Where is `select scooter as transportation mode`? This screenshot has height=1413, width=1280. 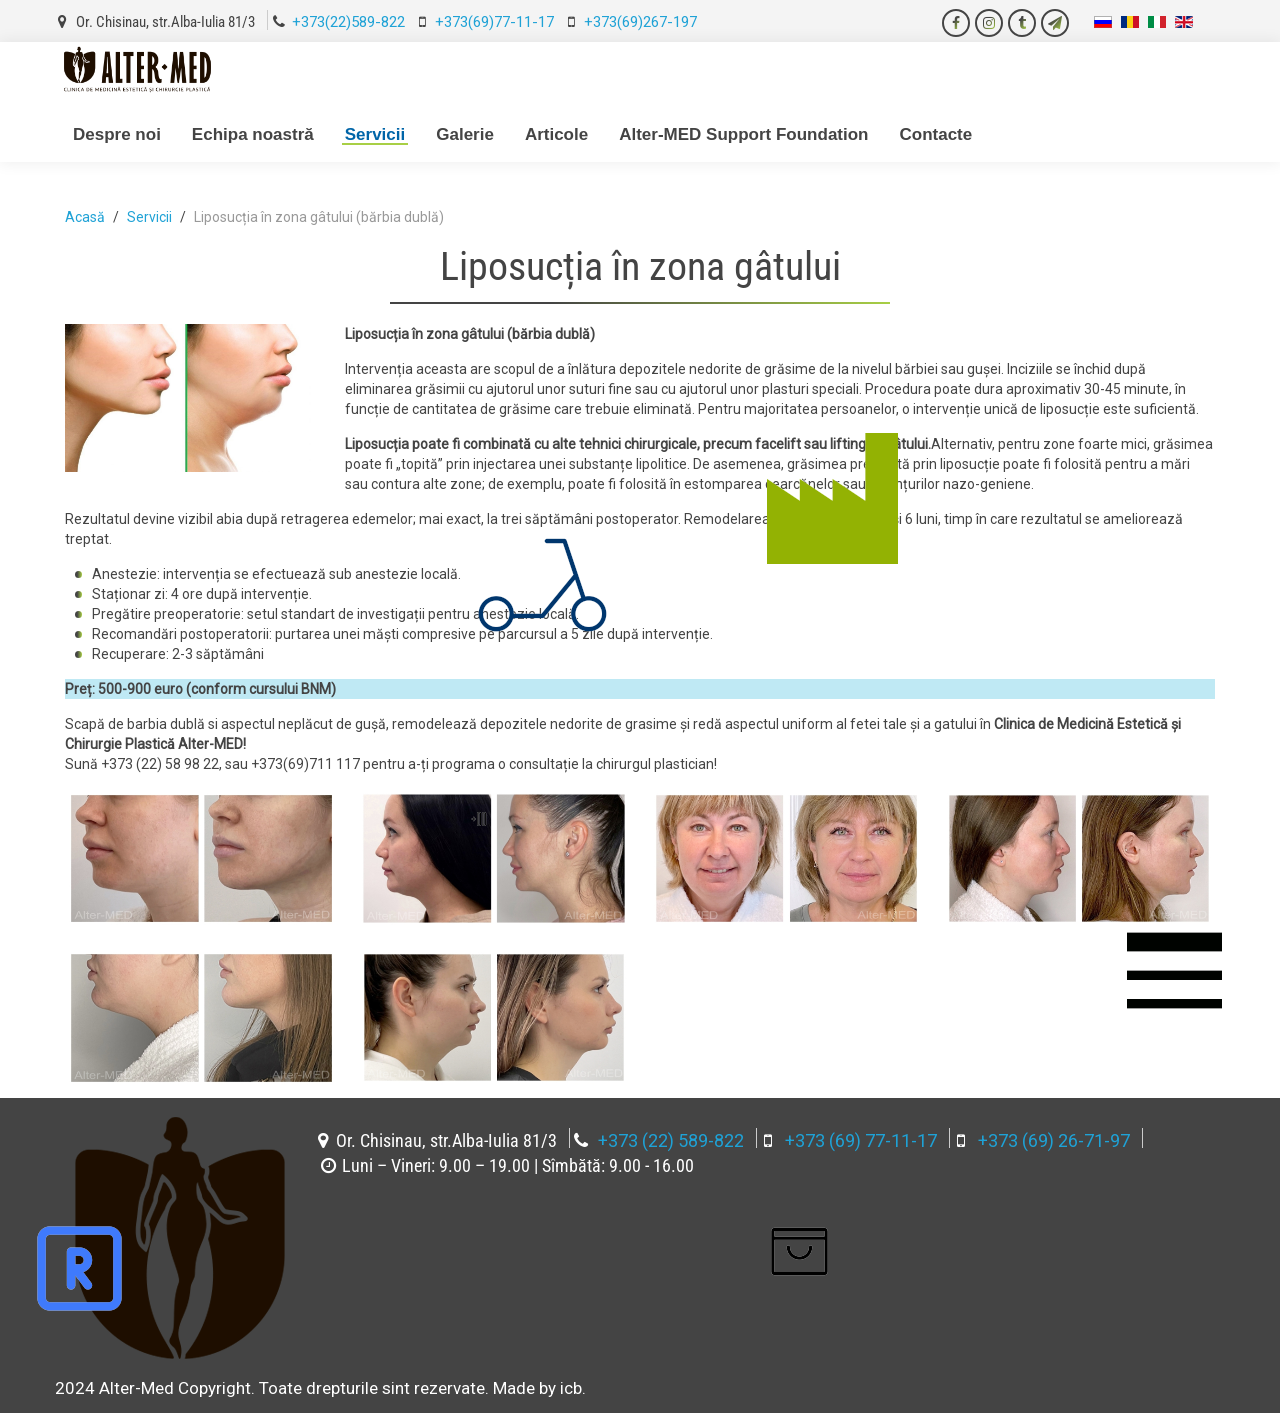
select scooter as transportation mode is located at coordinates (542, 589).